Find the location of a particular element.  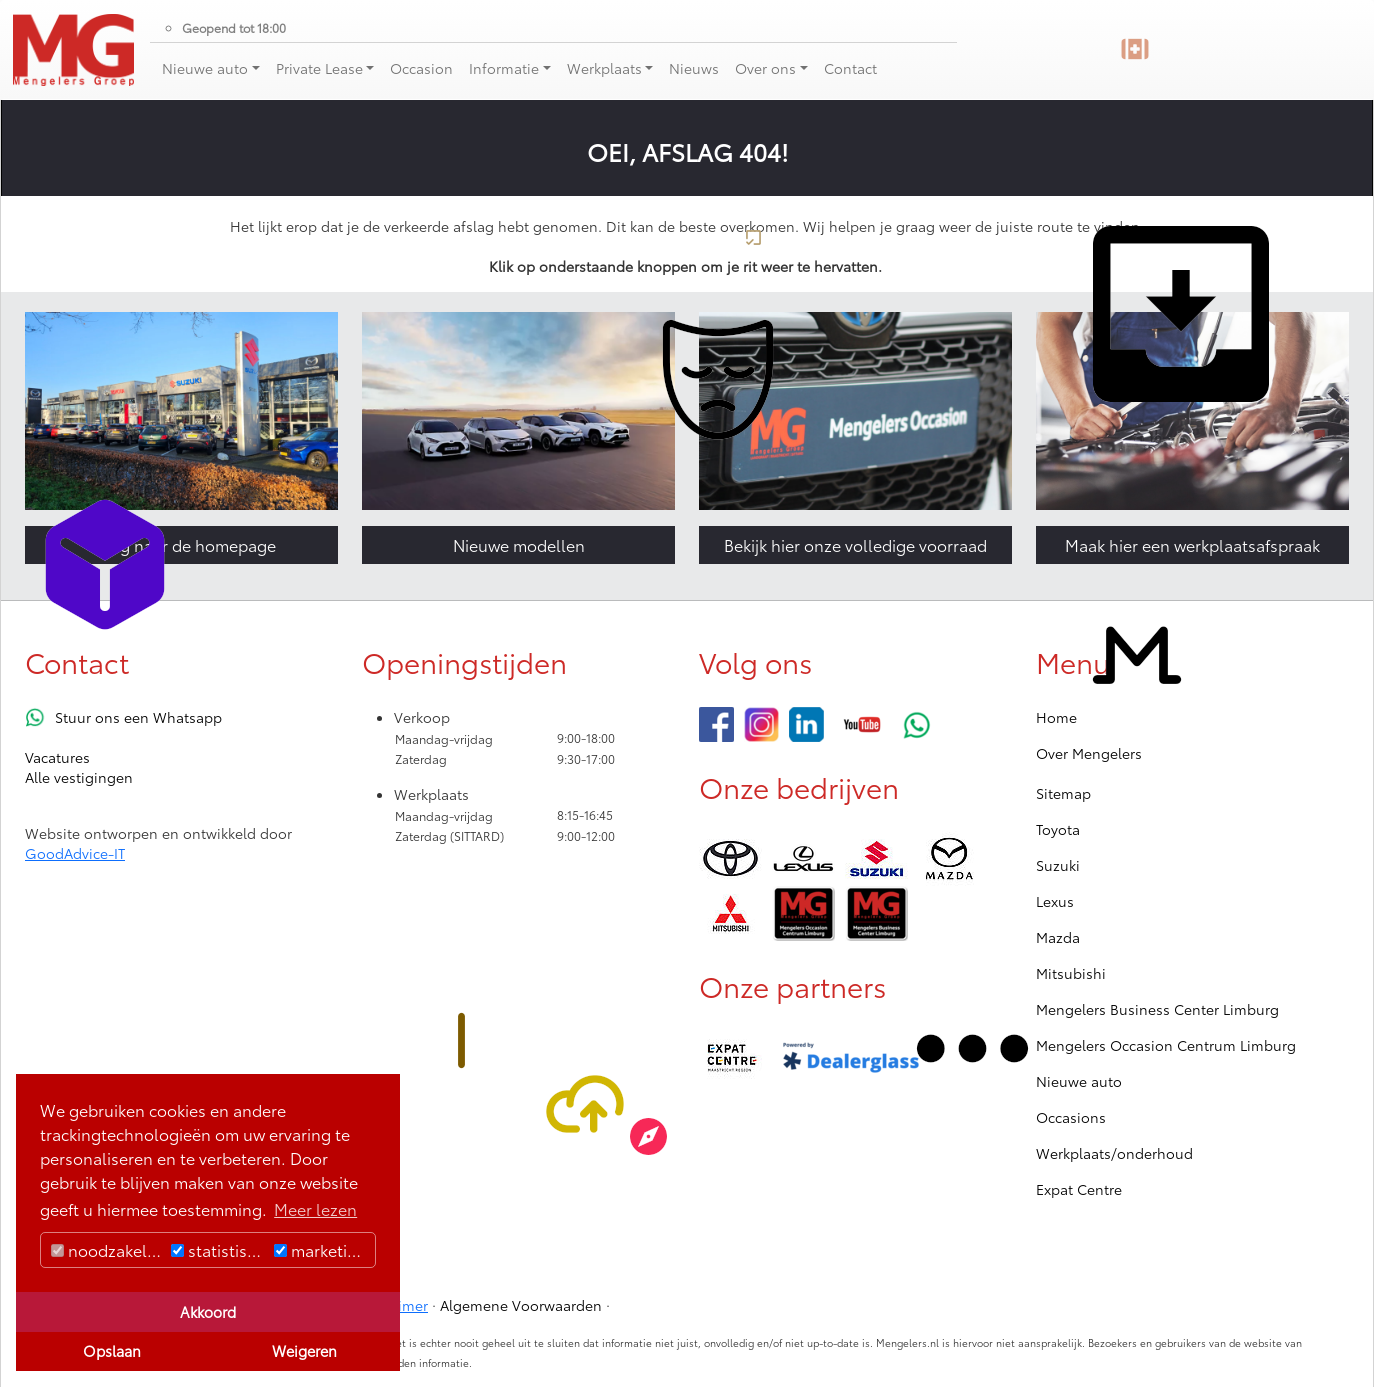

explore nearby places or content is located at coordinates (648, 1136).